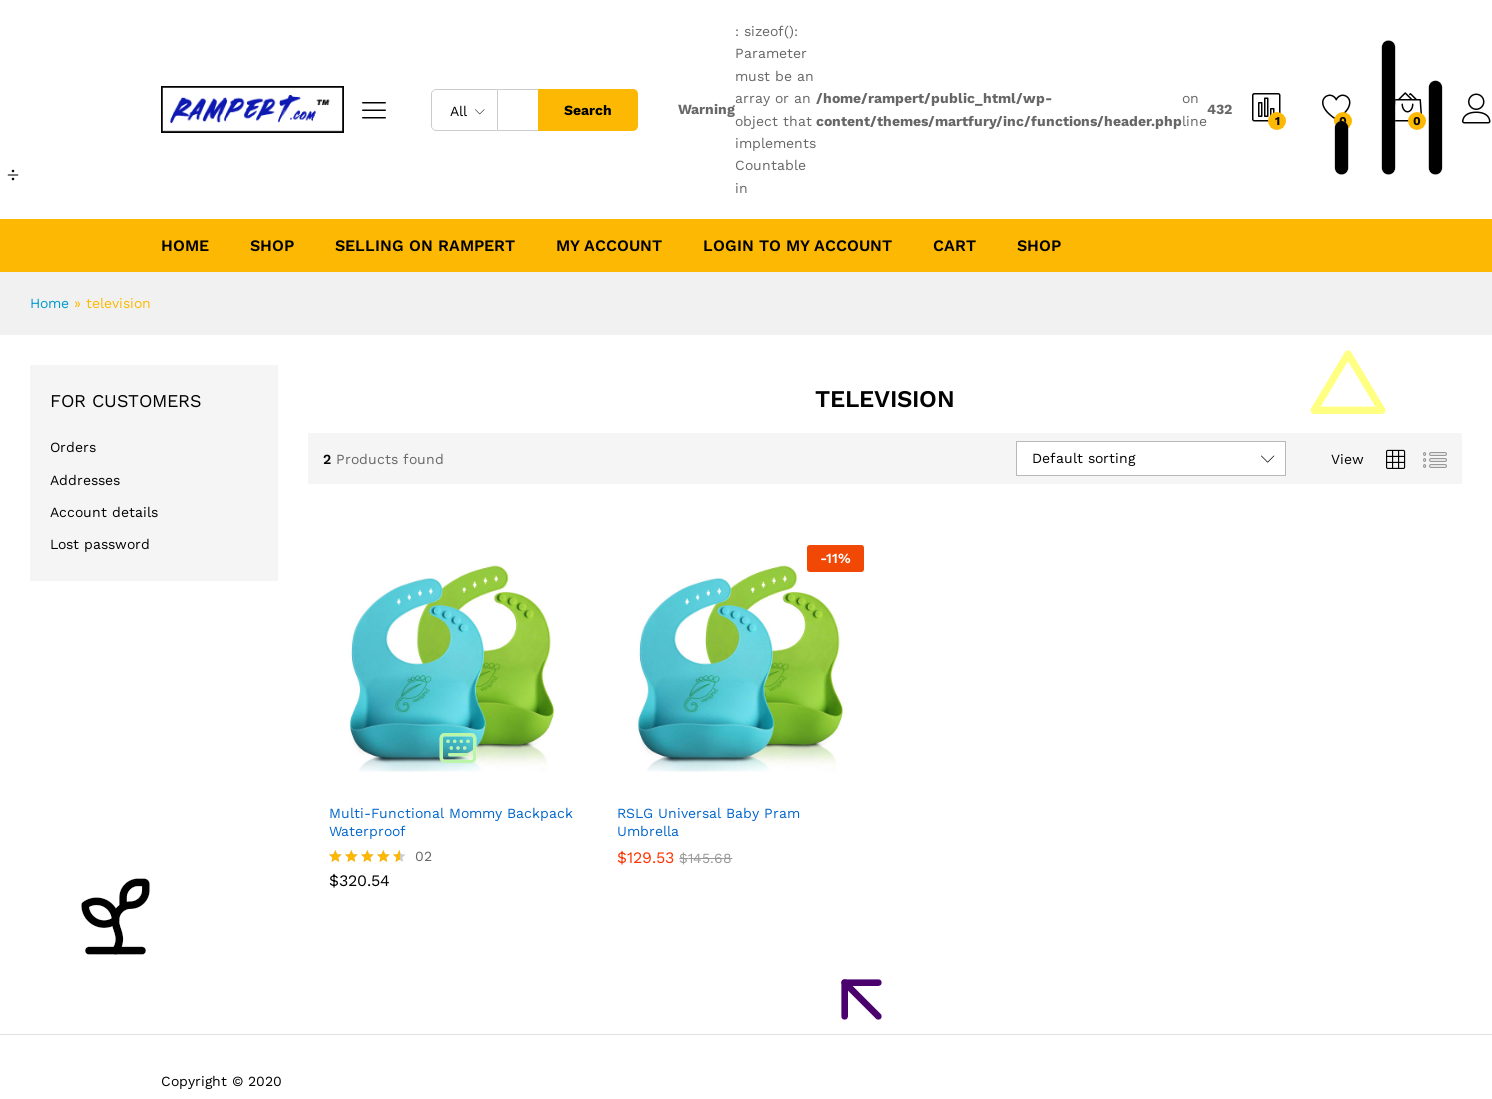 The image size is (1492, 1099). Describe the element at coordinates (1348, 384) in the screenshot. I see `vercel platform logo` at that location.